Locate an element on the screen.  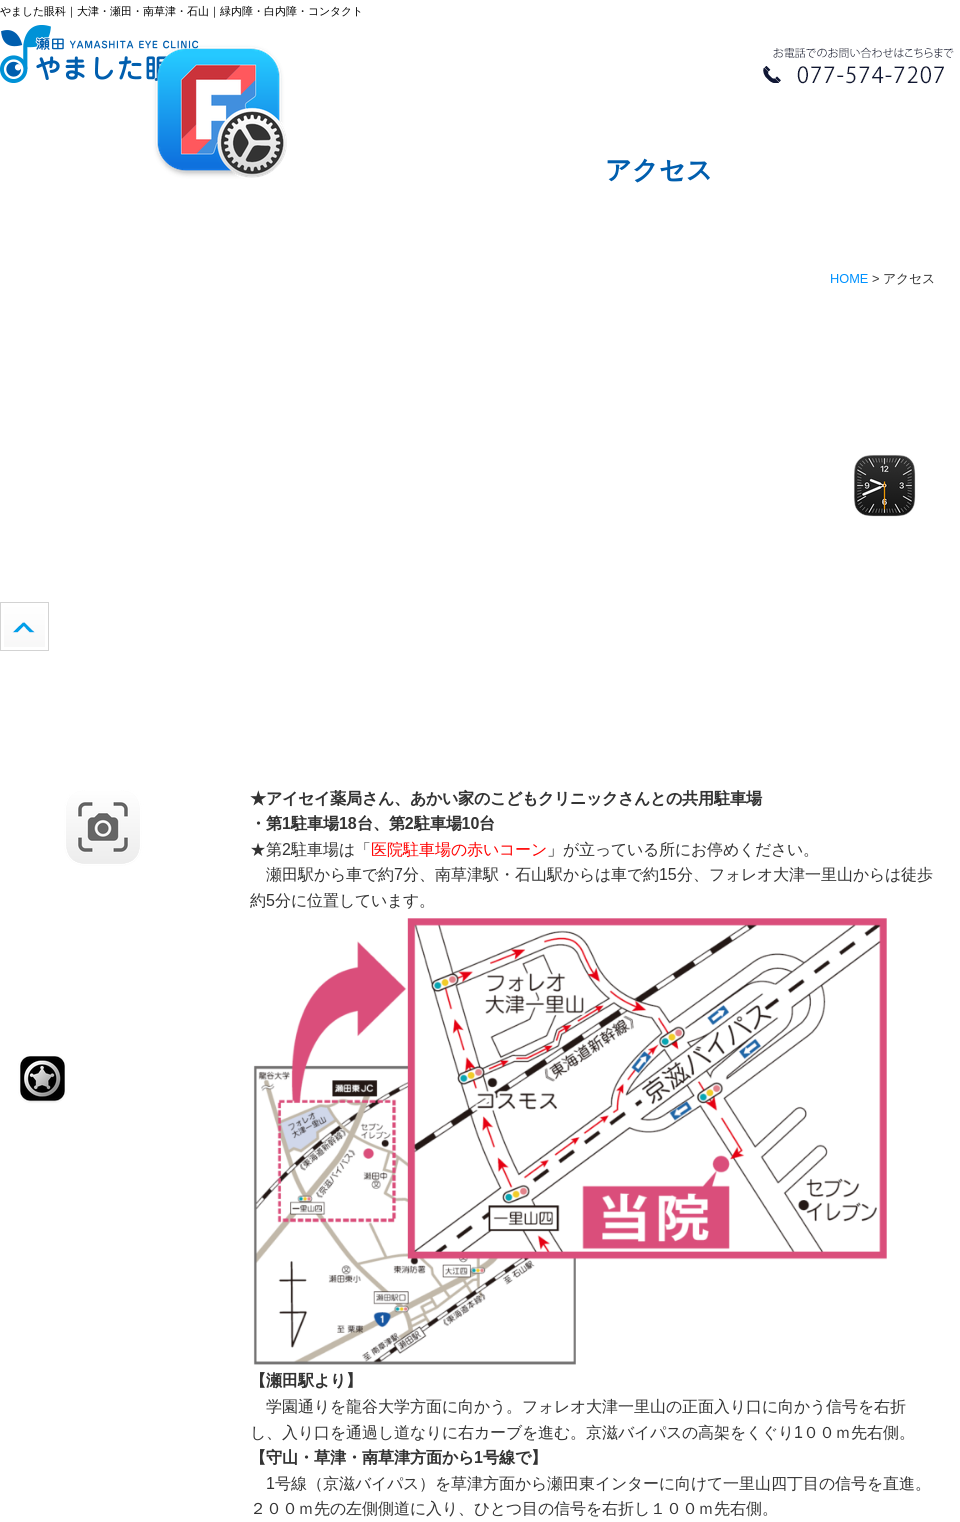
open the clock app is located at coordinates (884, 485).